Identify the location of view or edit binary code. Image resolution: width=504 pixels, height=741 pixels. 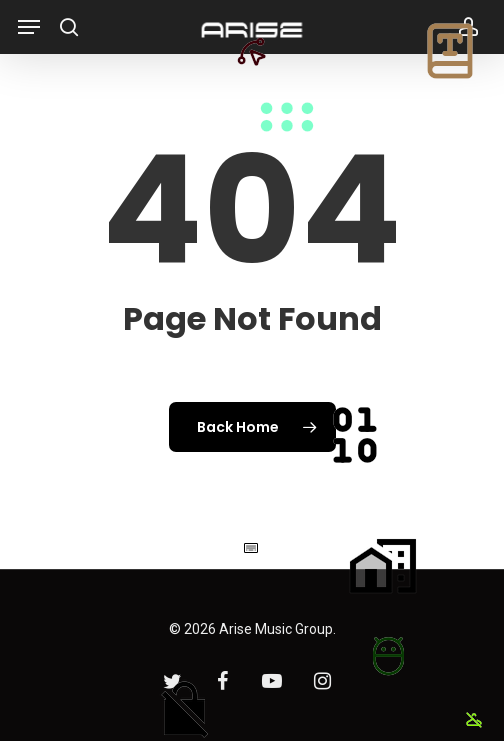
(355, 435).